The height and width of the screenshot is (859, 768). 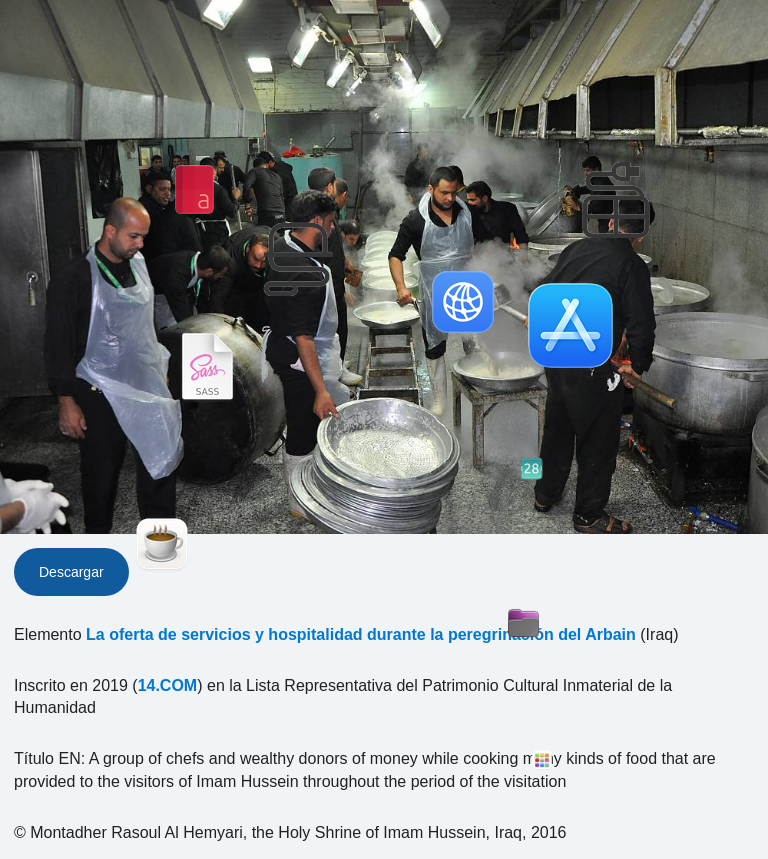 What do you see at coordinates (616, 200) in the screenshot?
I see `connect to a USB hub device` at bounding box center [616, 200].